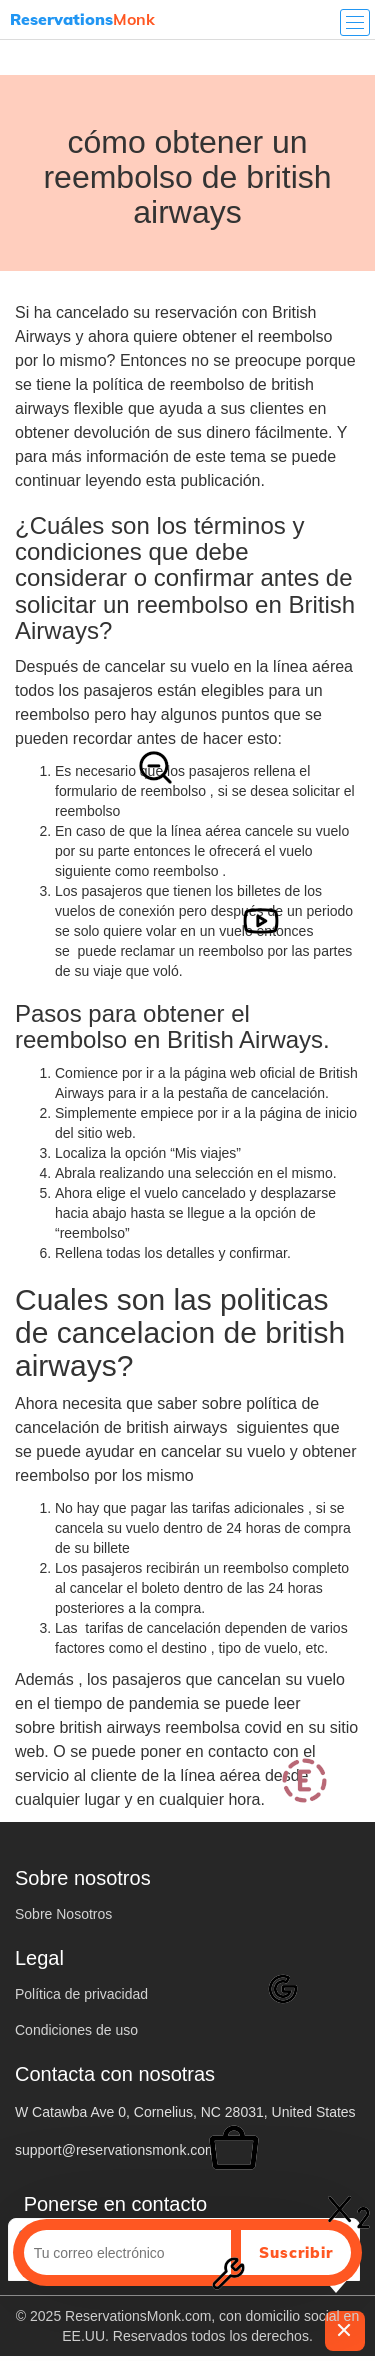 Image resolution: width=375 pixels, height=2361 pixels. What do you see at coordinates (283, 1989) in the screenshot?
I see `sign in with Google` at bounding box center [283, 1989].